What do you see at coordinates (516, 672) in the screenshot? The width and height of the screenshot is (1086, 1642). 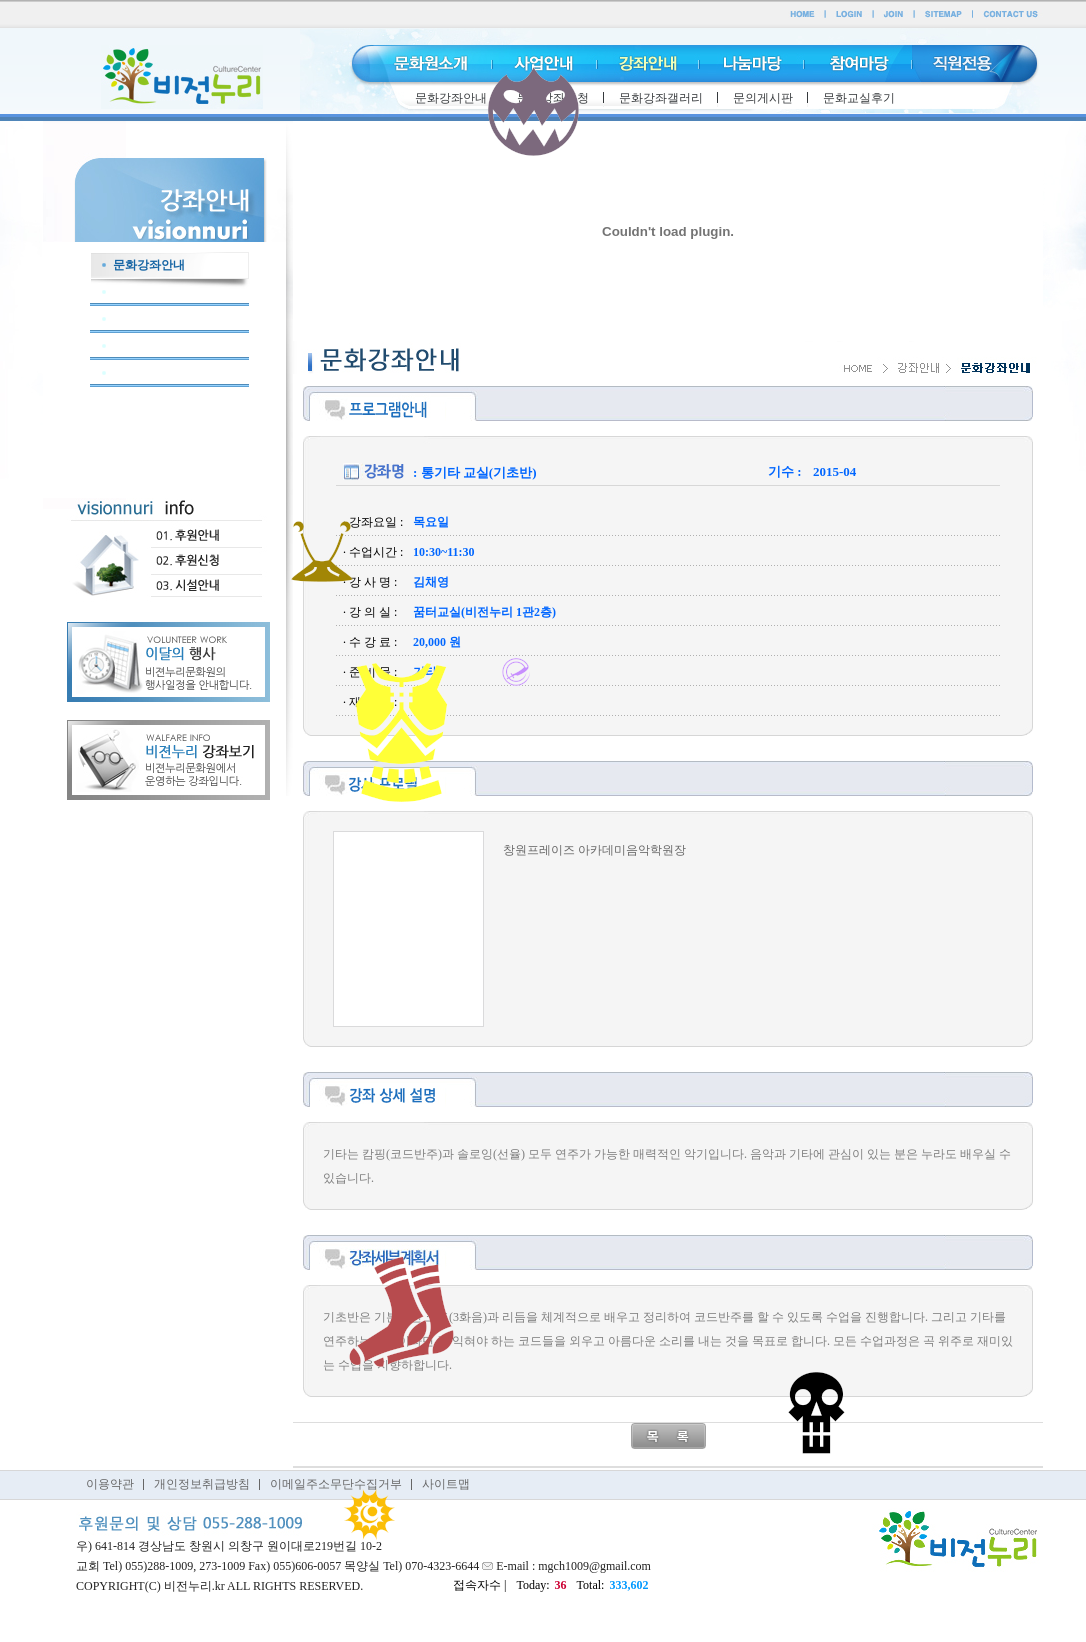 I see `activate spin attack or special sword ability` at bounding box center [516, 672].